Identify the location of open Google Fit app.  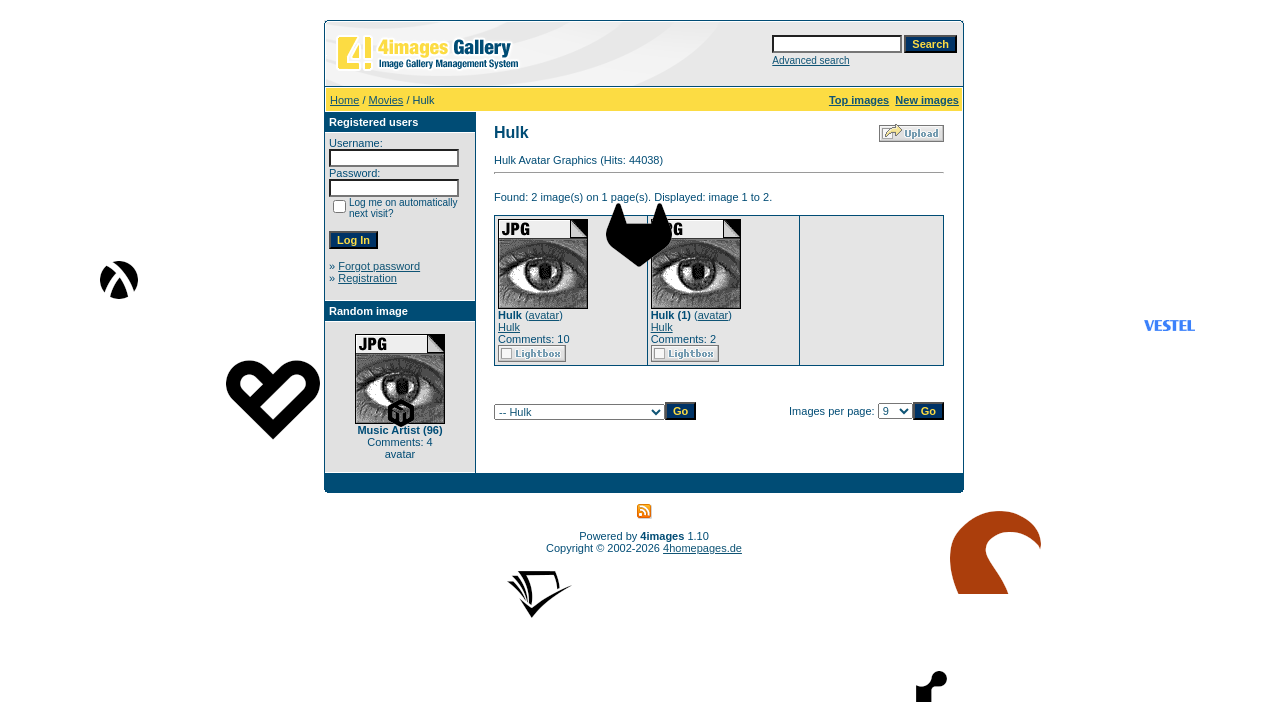
(273, 400).